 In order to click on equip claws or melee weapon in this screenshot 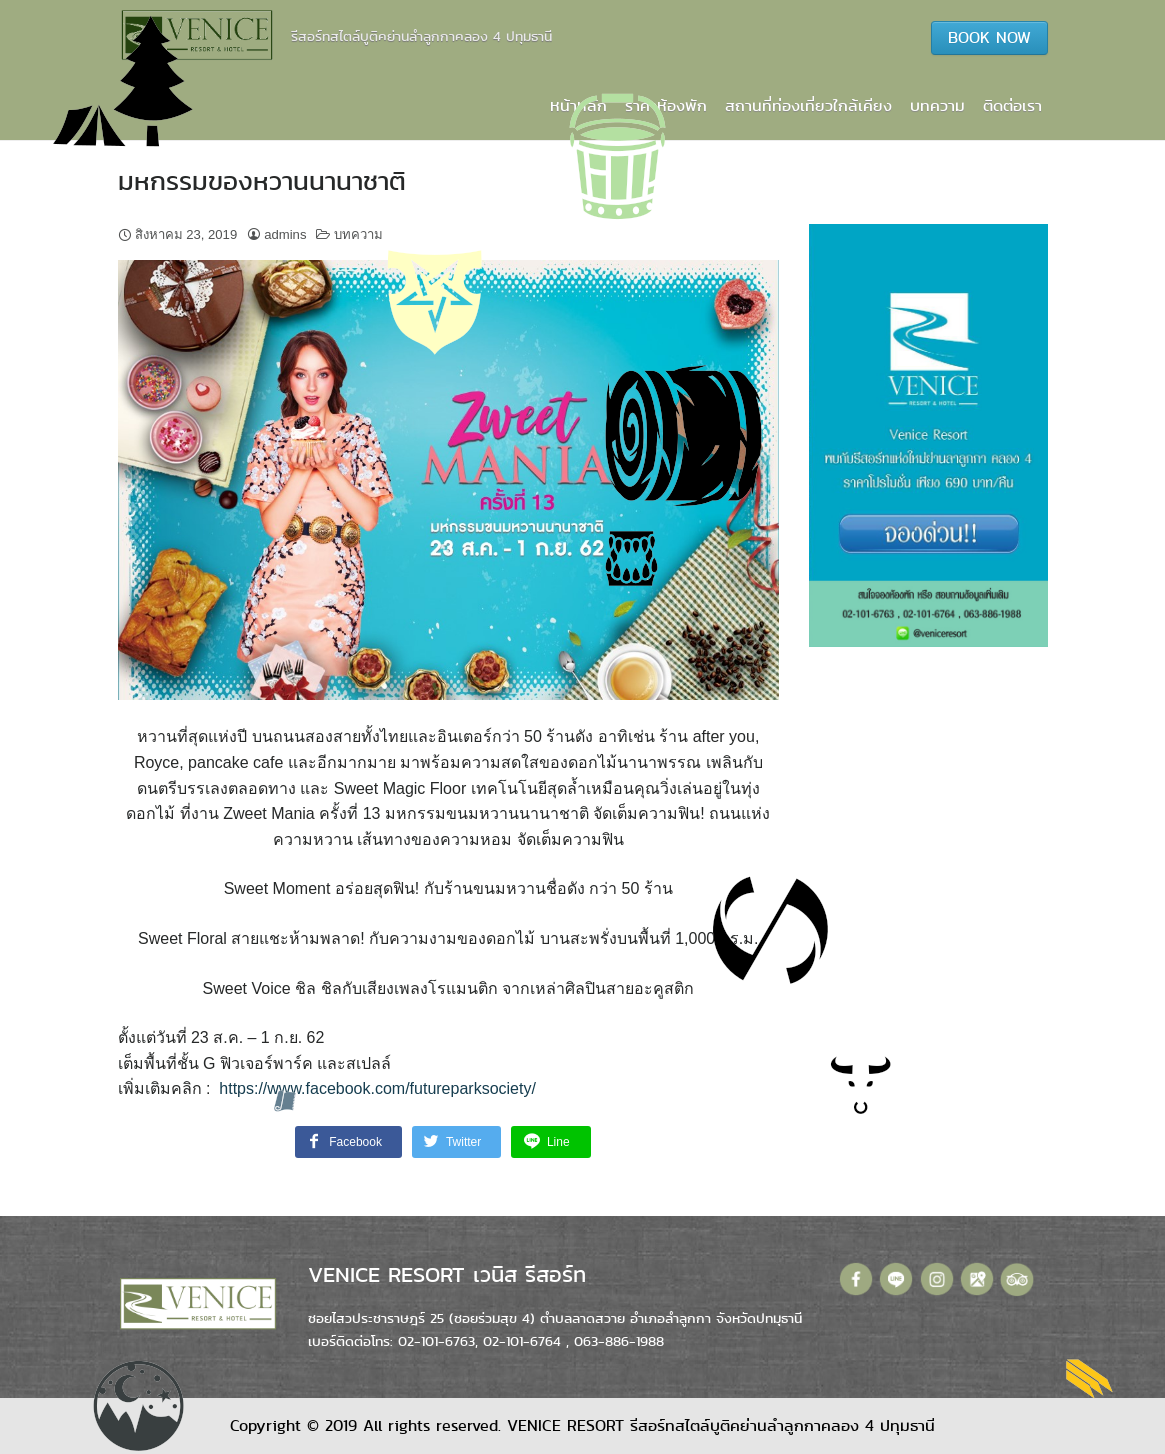, I will do `click(1089, 1382)`.